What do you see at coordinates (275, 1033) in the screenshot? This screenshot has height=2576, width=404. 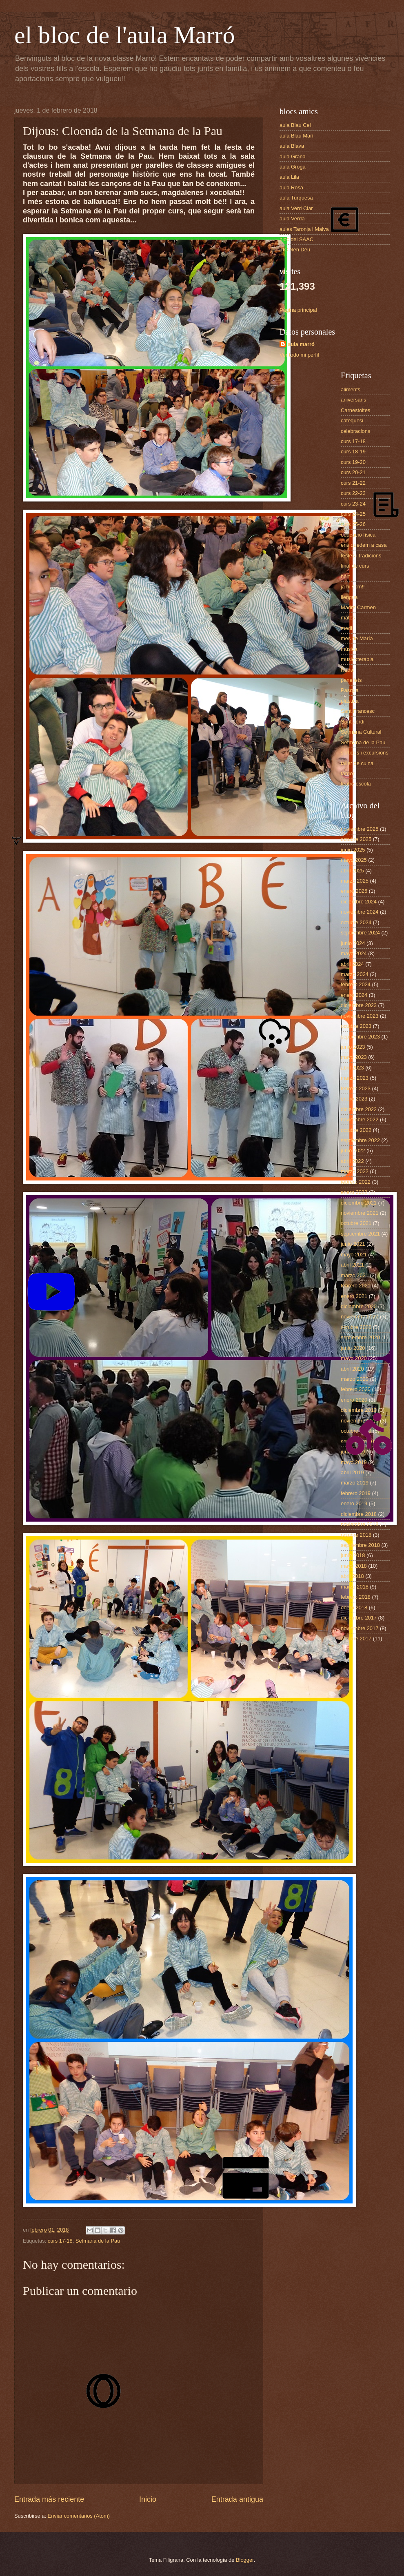 I see `indicates hail weather conditions` at bounding box center [275, 1033].